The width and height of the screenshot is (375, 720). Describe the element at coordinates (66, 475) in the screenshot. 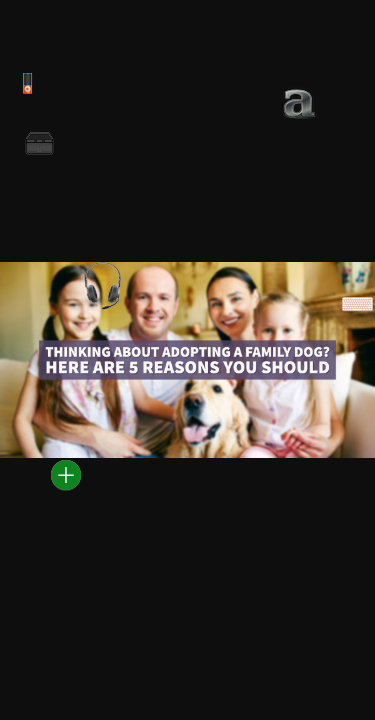

I see `add a new item` at that location.